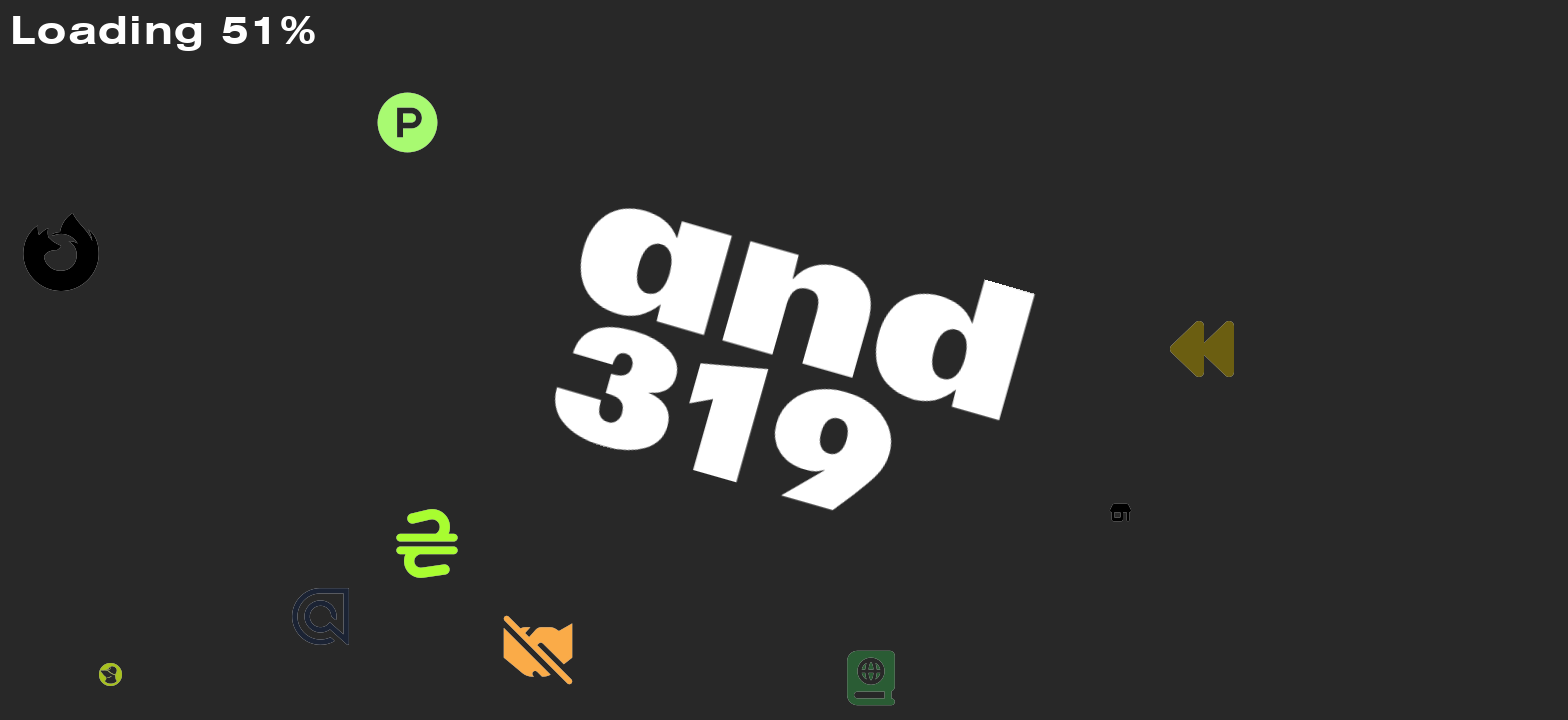 This screenshot has height=720, width=1568. What do you see at coordinates (320, 616) in the screenshot?
I see `algolia search service logo` at bounding box center [320, 616].